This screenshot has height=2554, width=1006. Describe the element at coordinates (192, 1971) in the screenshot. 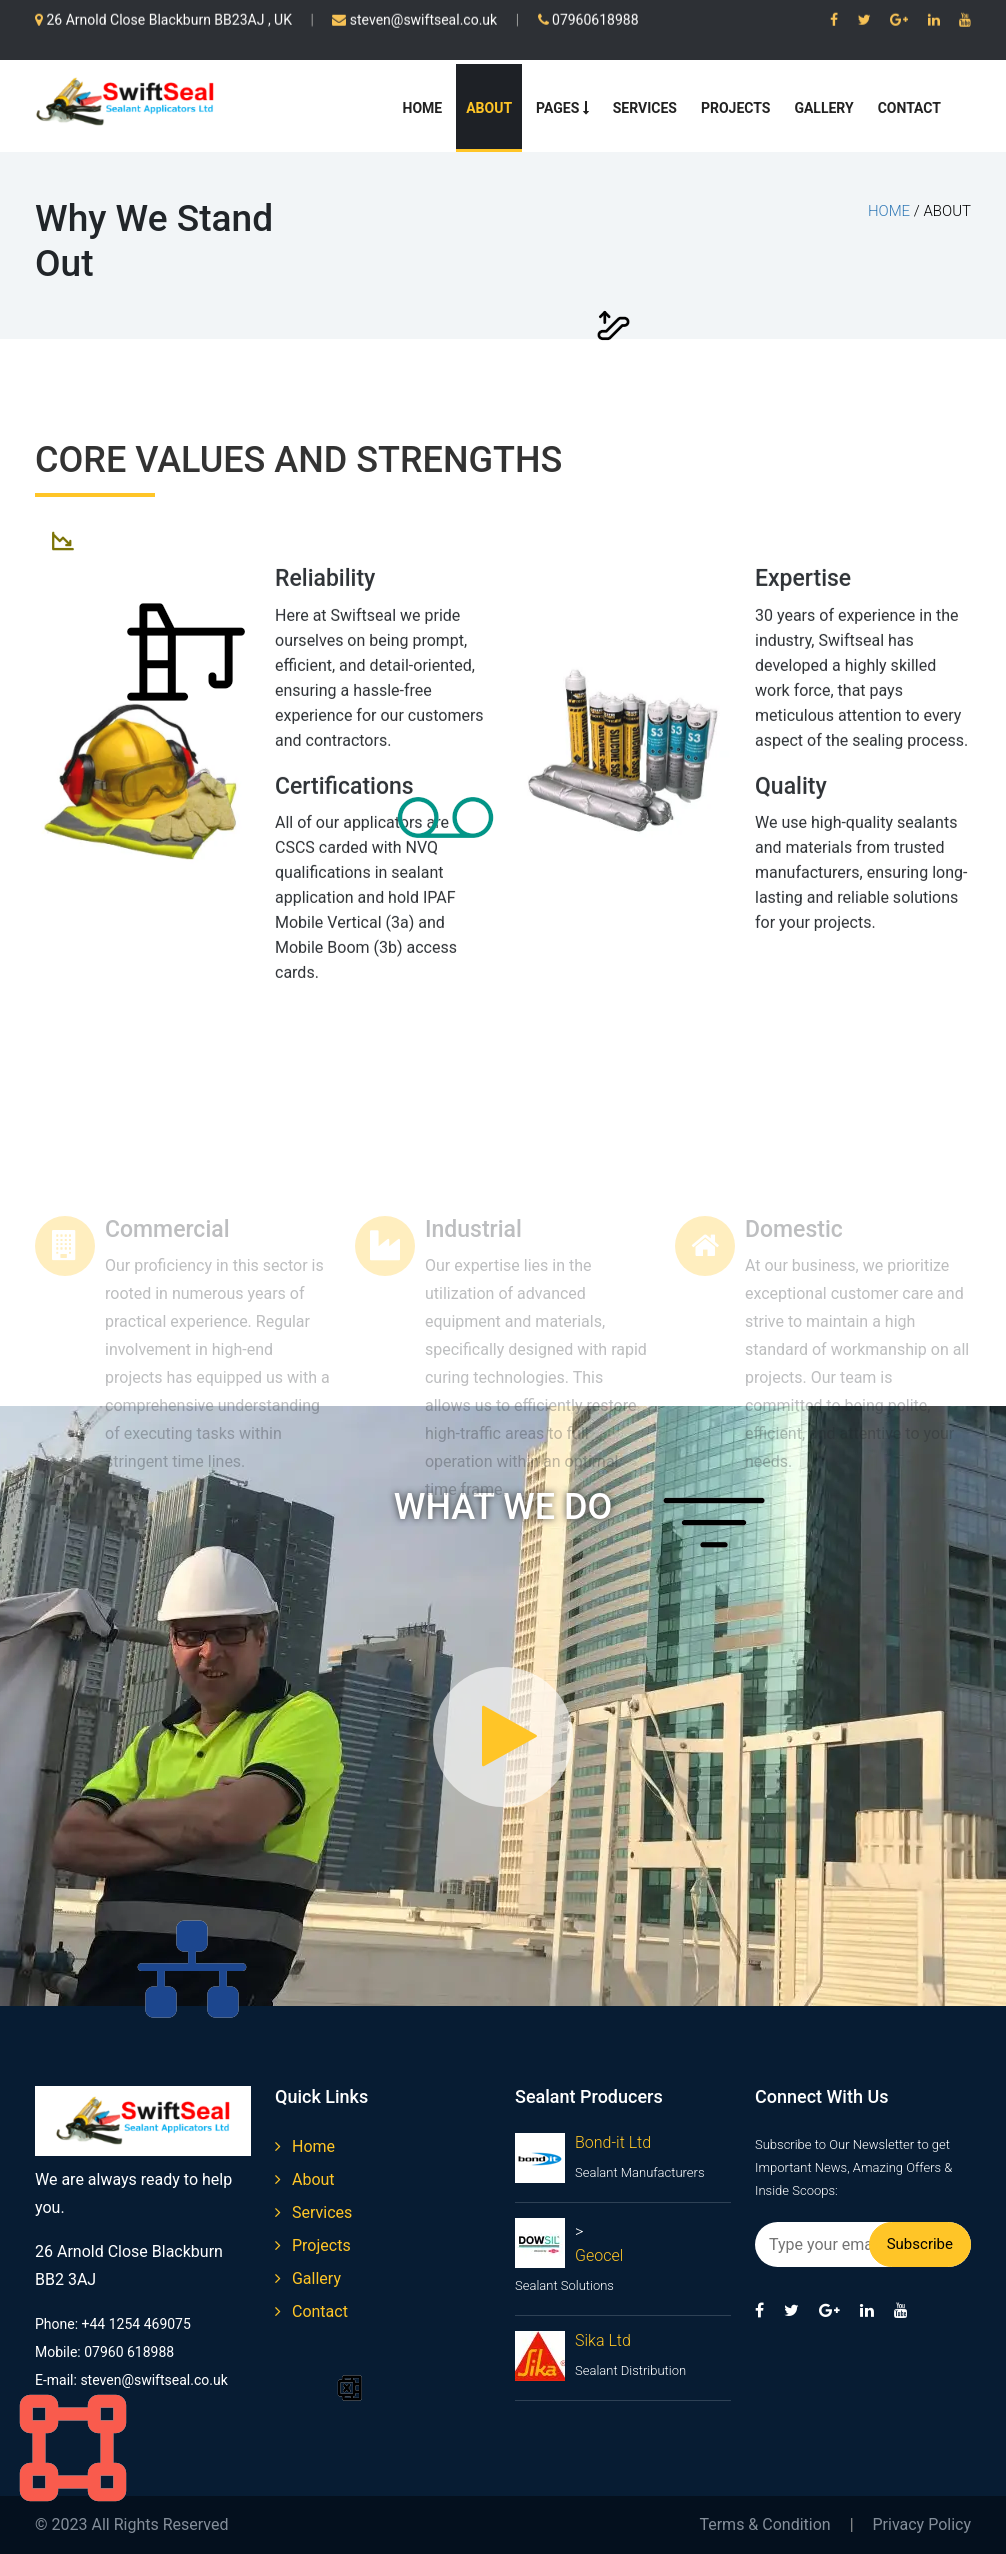

I see `view network connections` at that location.